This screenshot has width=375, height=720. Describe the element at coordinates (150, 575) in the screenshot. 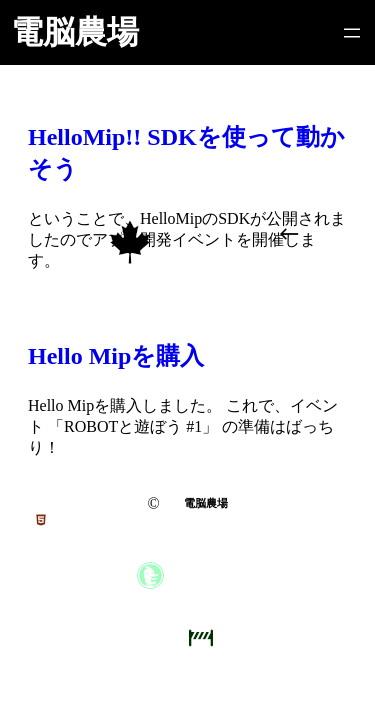

I see `open duckduckgo search engine` at that location.